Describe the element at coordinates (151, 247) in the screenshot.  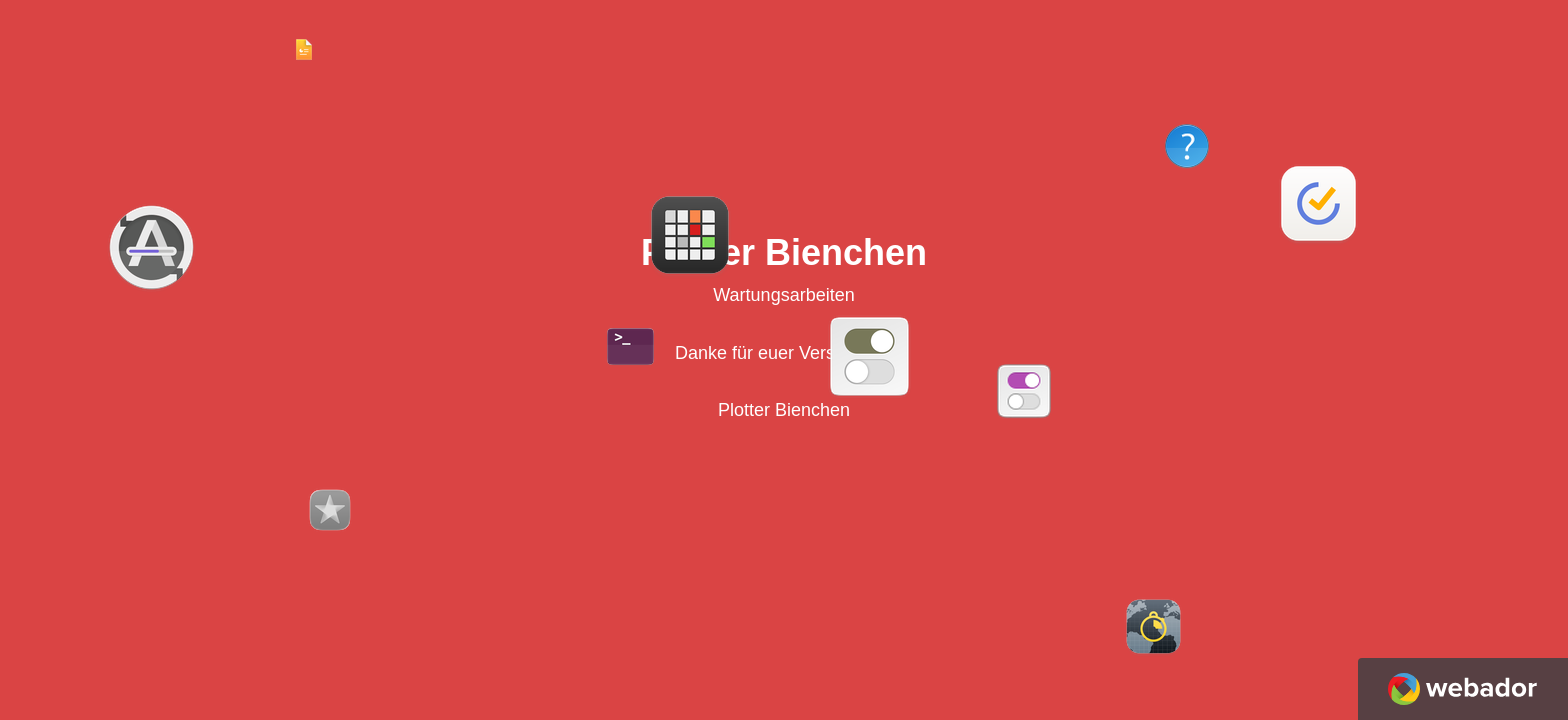
I see `check for available software updates` at that location.